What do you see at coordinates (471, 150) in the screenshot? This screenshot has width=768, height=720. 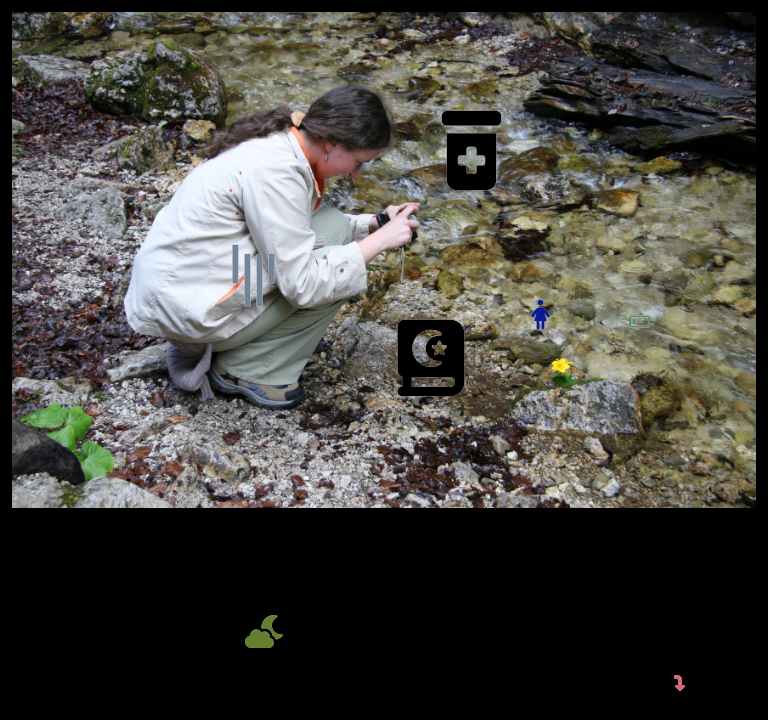 I see `view prescription or medication details` at bounding box center [471, 150].